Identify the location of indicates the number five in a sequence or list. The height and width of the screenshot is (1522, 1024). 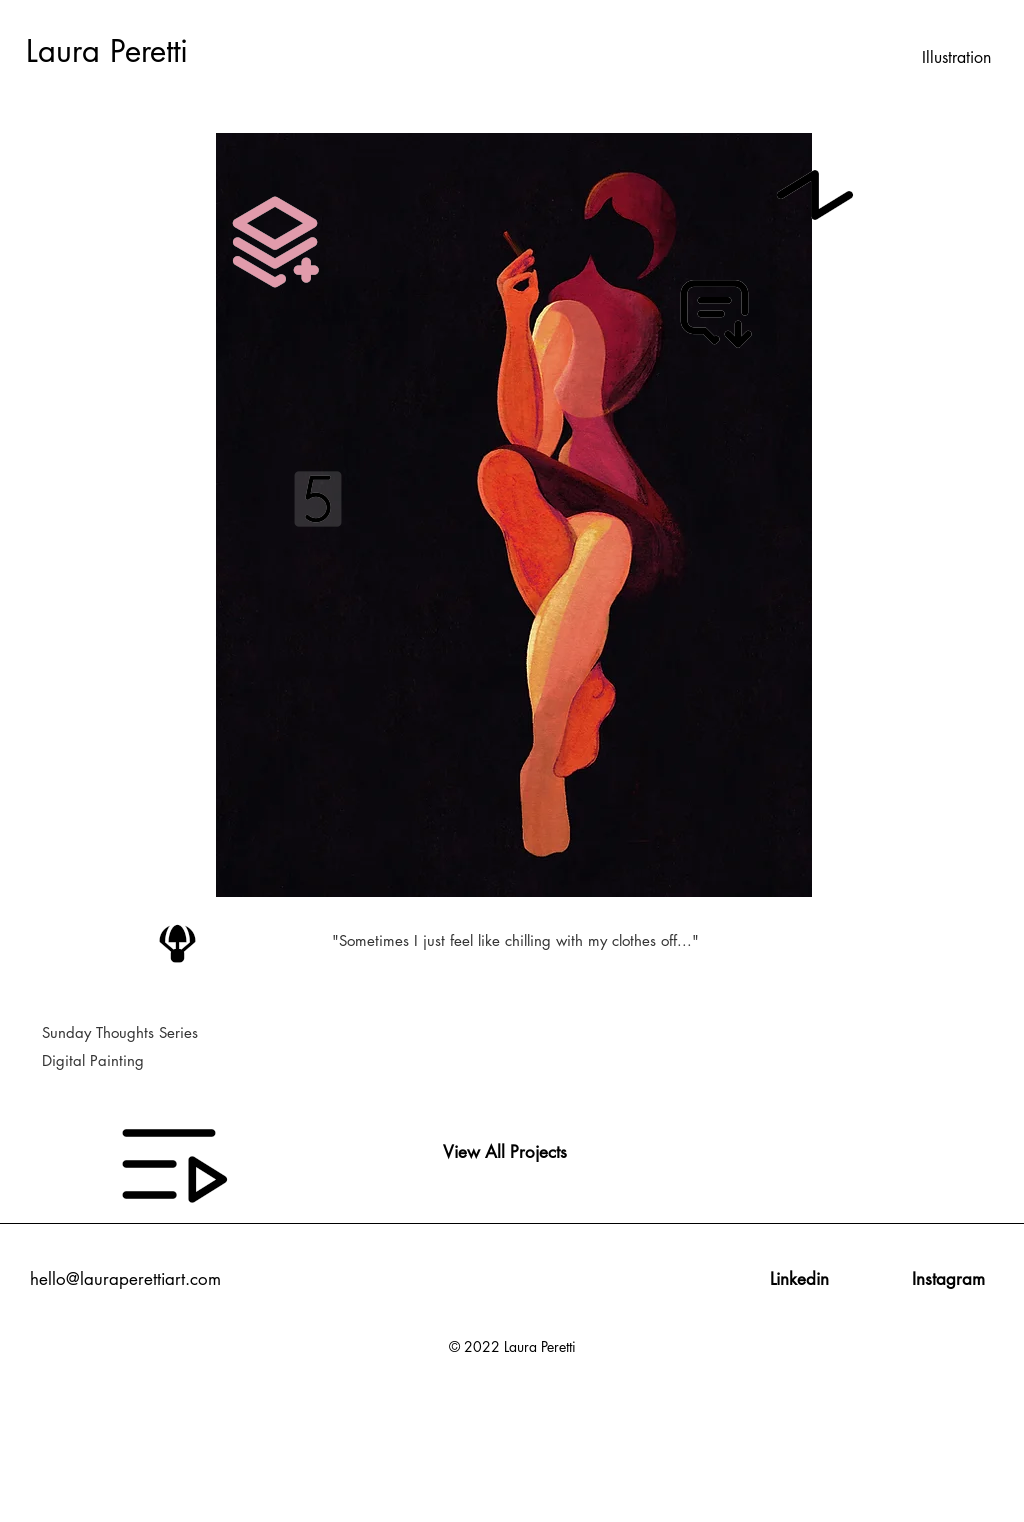
(318, 499).